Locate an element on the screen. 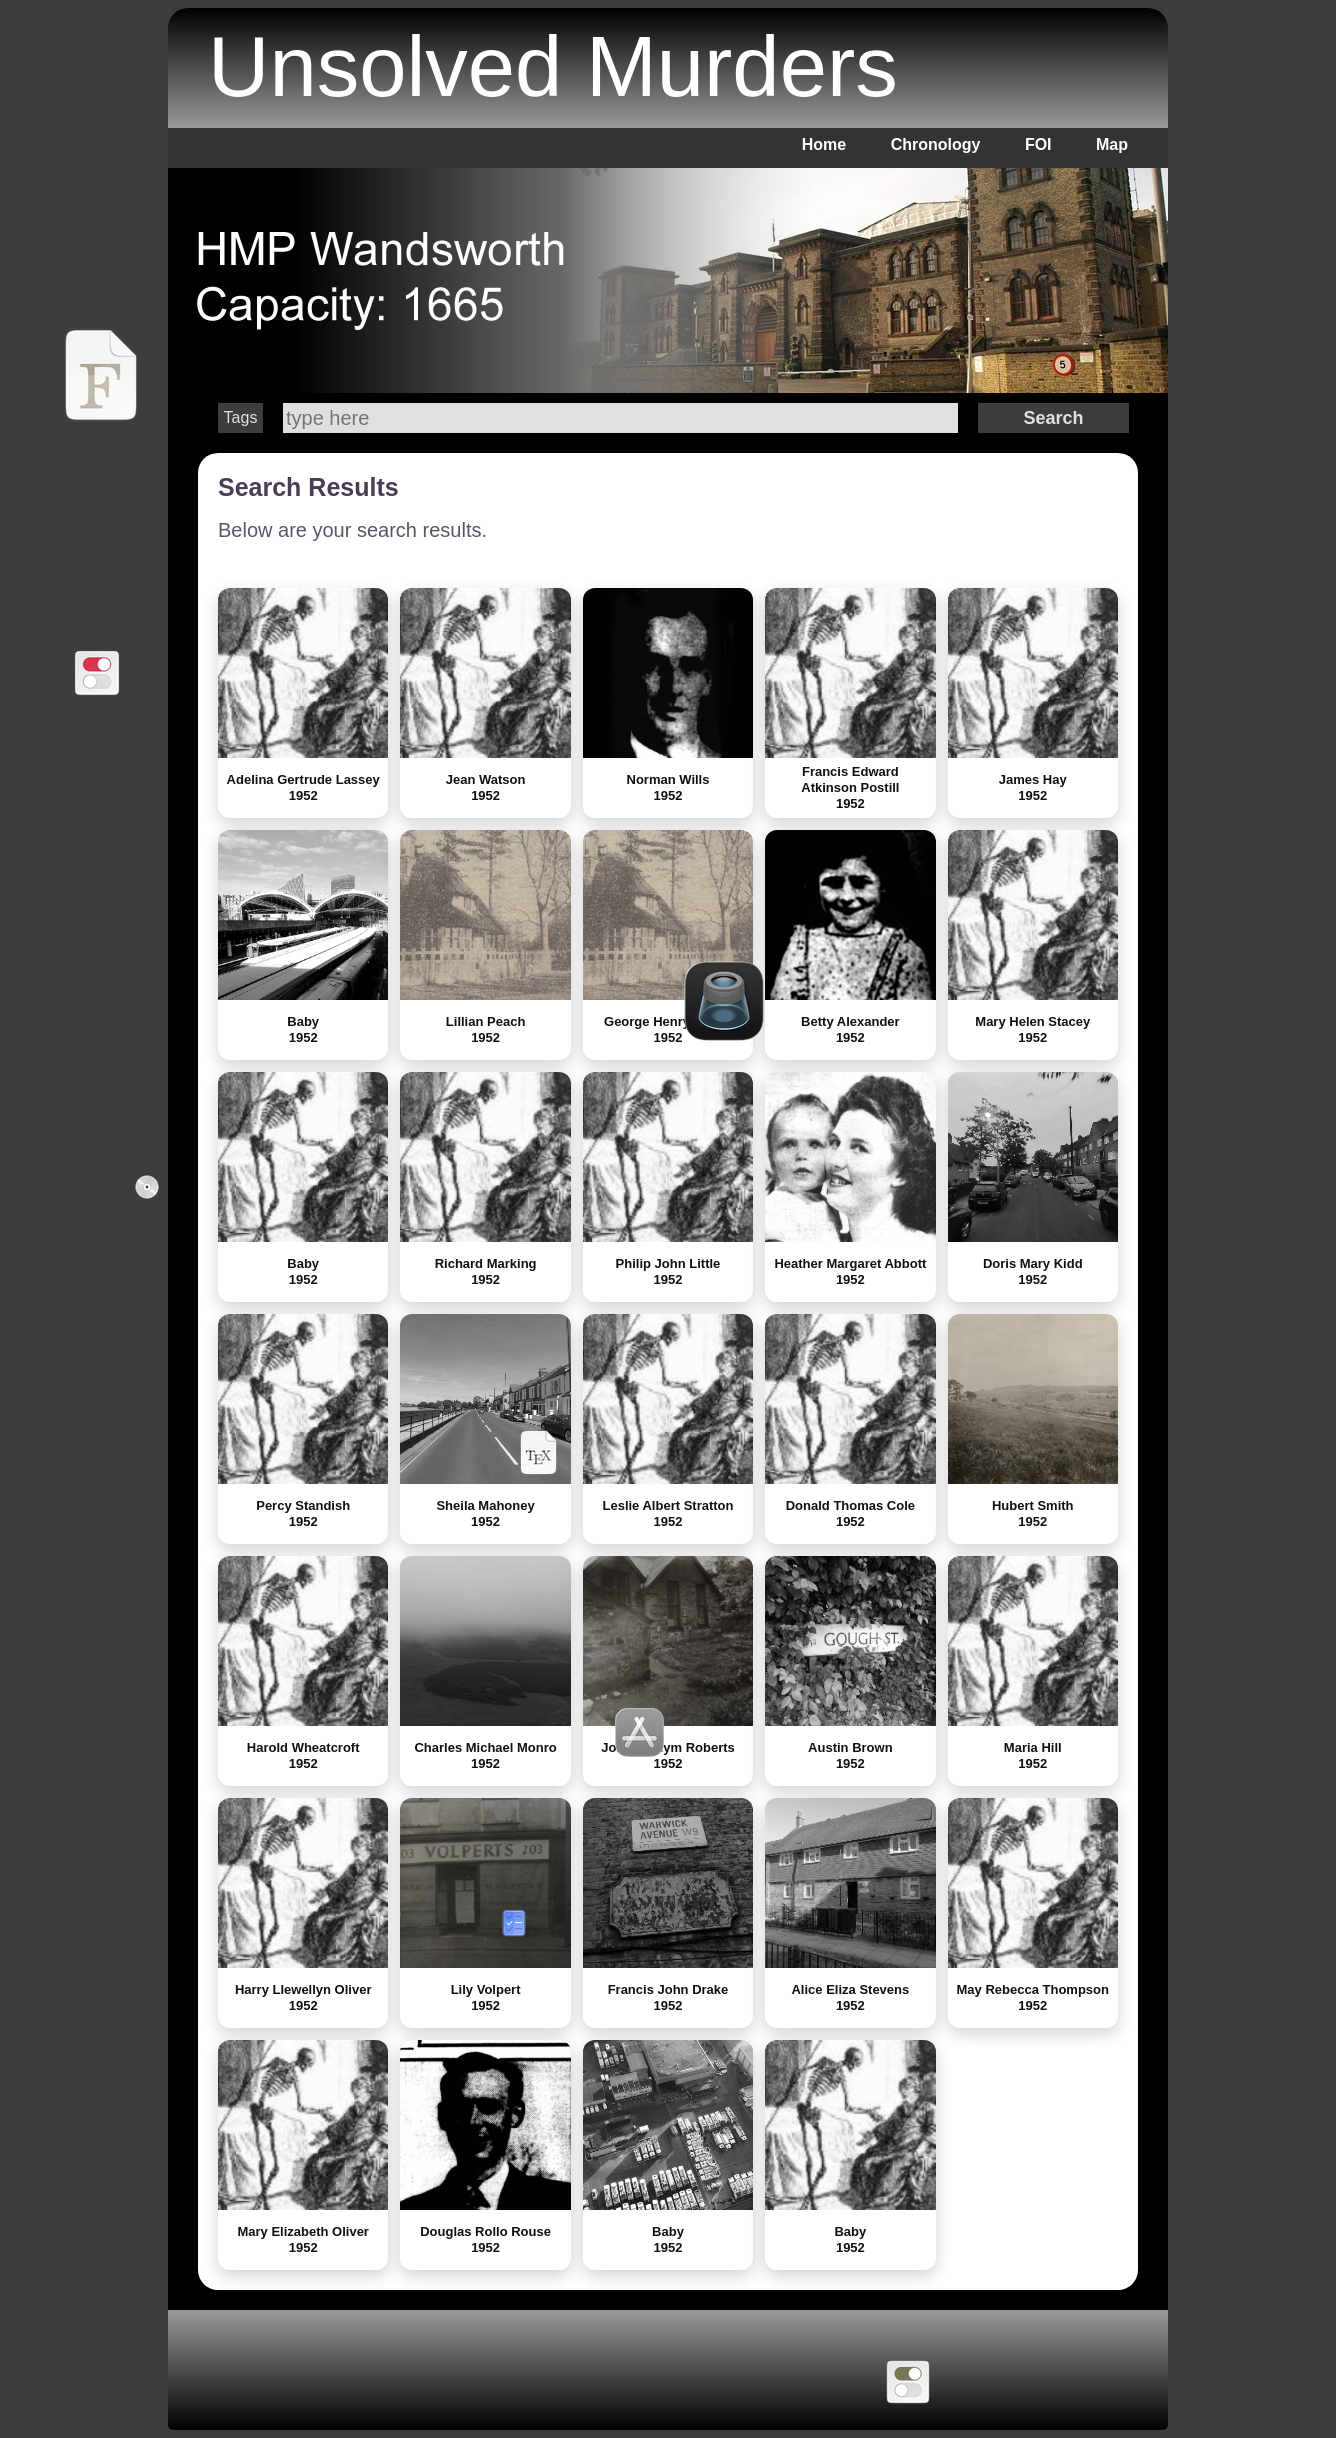 The height and width of the screenshot is (2438, 1336). open system settings or preferences is located at coordinates (97, 673).